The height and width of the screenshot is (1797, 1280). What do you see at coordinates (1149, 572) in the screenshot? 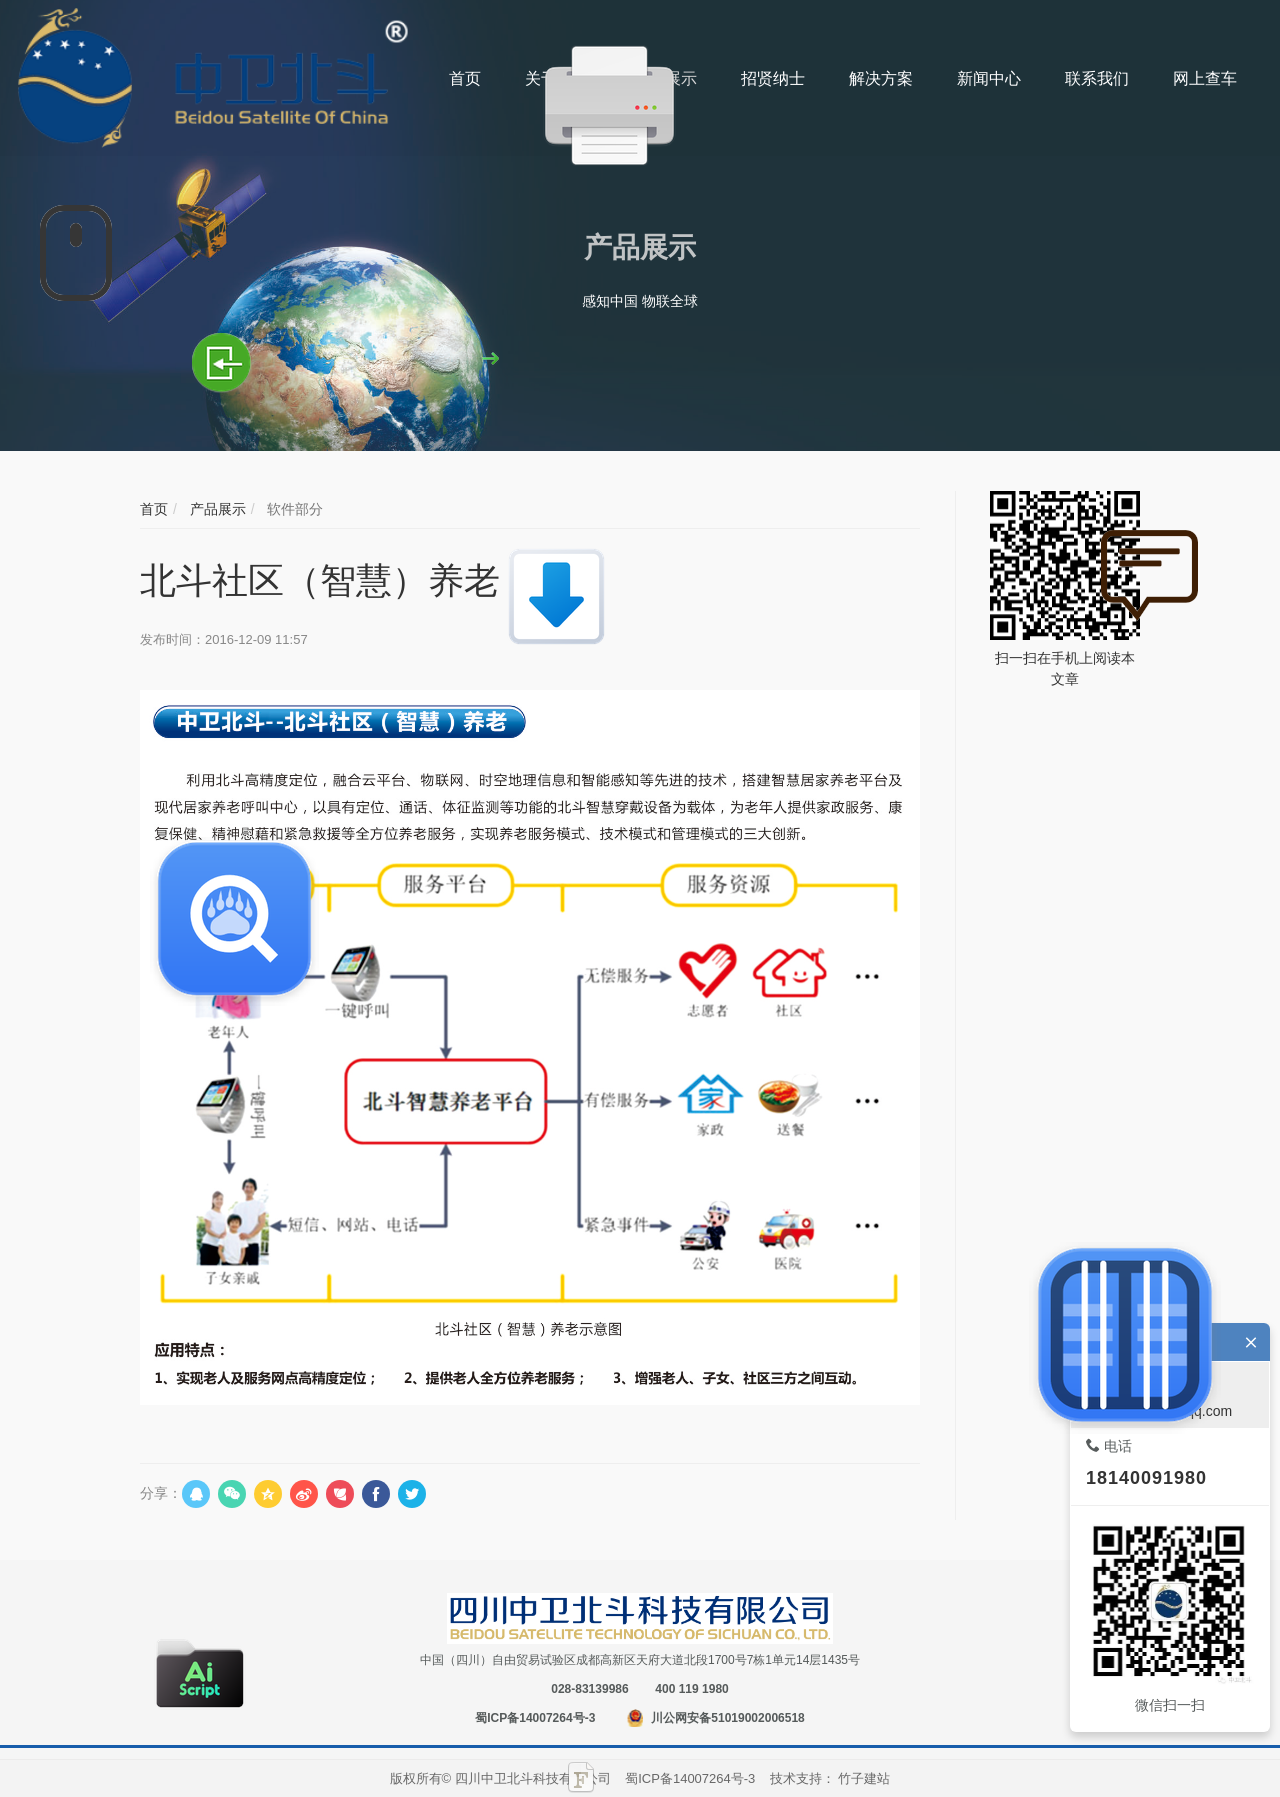
I see `open the messaging app` at bounding box center [1149, 572].